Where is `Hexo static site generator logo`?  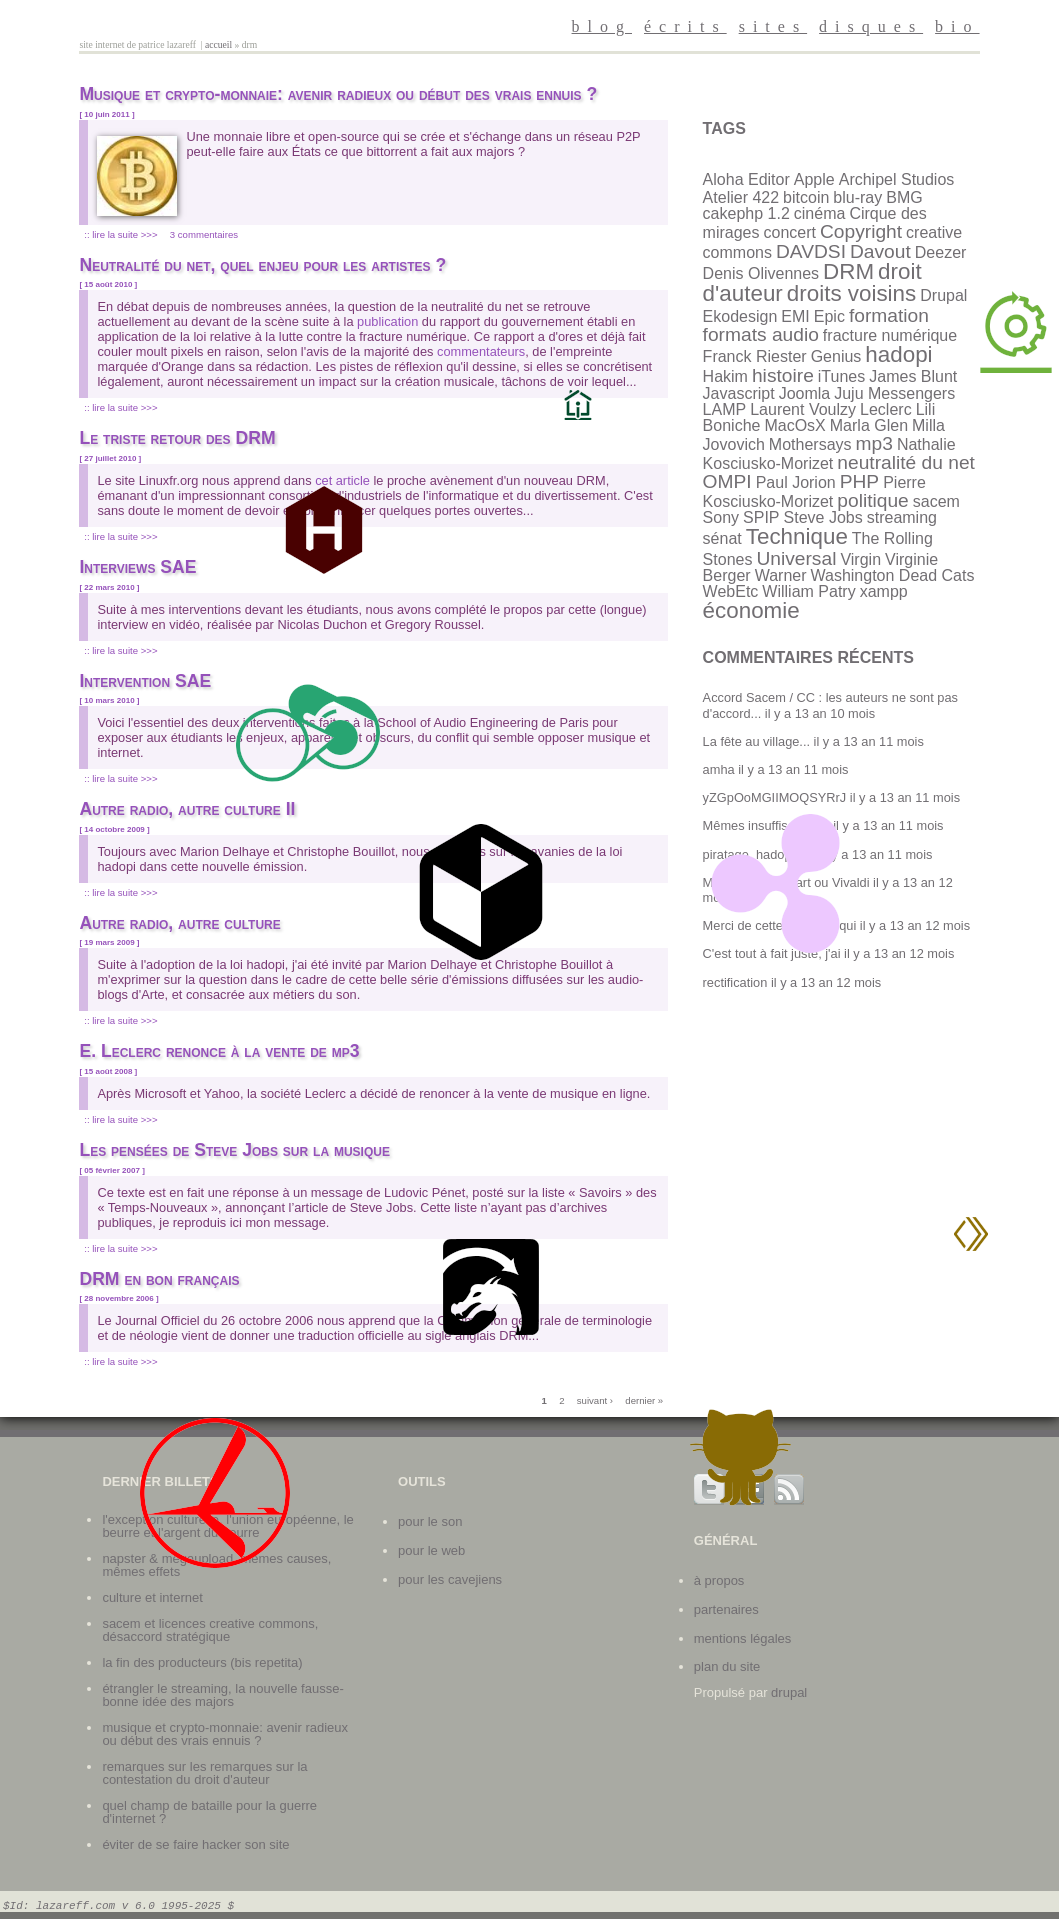
Hexo static site generator logo is located at coordinates (324, 530).